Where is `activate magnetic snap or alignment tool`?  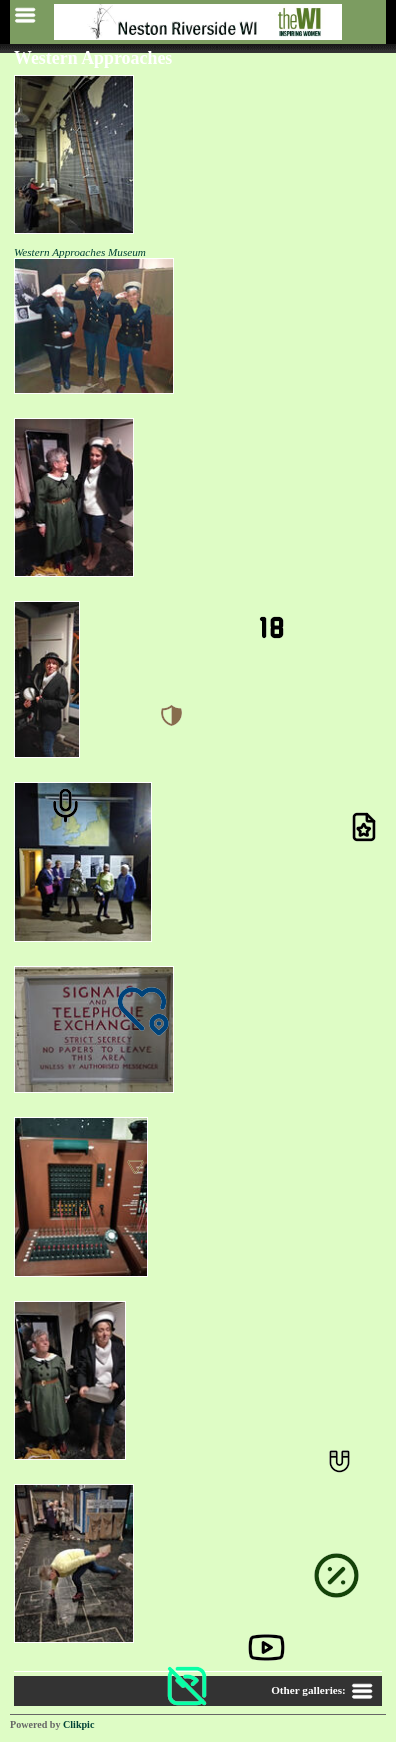
activate magnetic snap or alignment tool is located at coordinates (339, 1460).